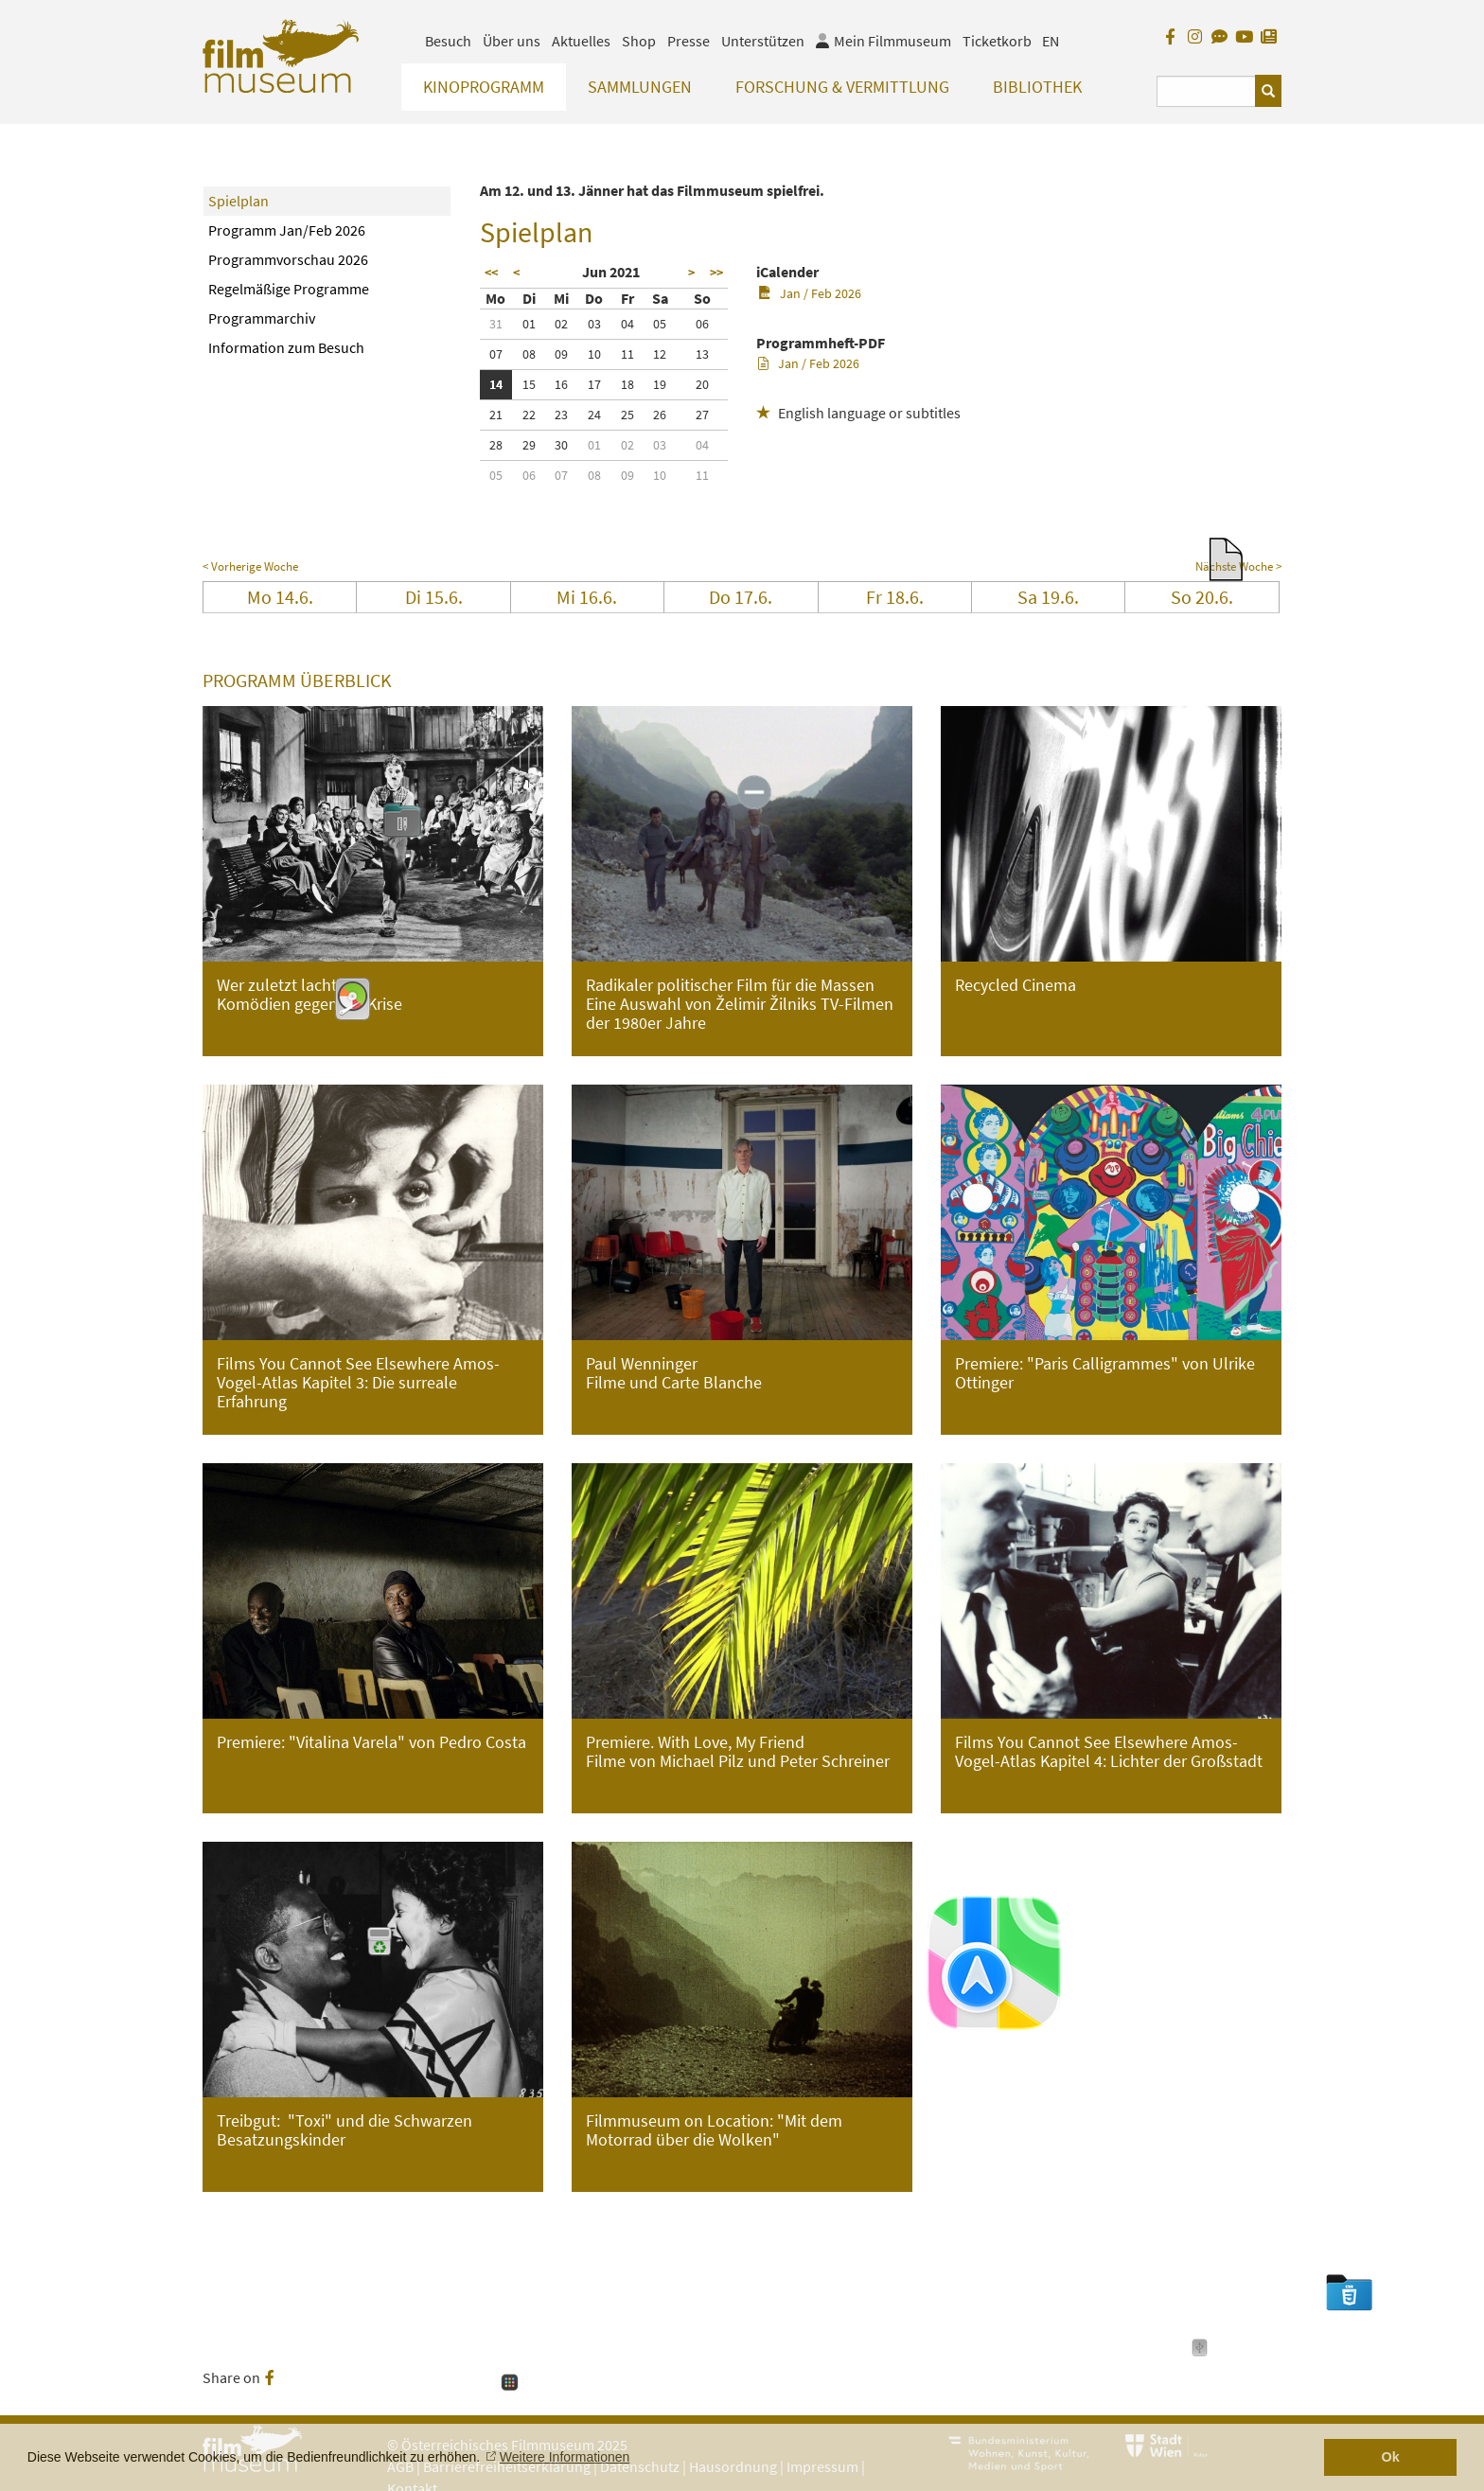 The width and height of the screenshot is (1484, 2491). I want to click on open gparted disk partition editor, so click(352, 998).